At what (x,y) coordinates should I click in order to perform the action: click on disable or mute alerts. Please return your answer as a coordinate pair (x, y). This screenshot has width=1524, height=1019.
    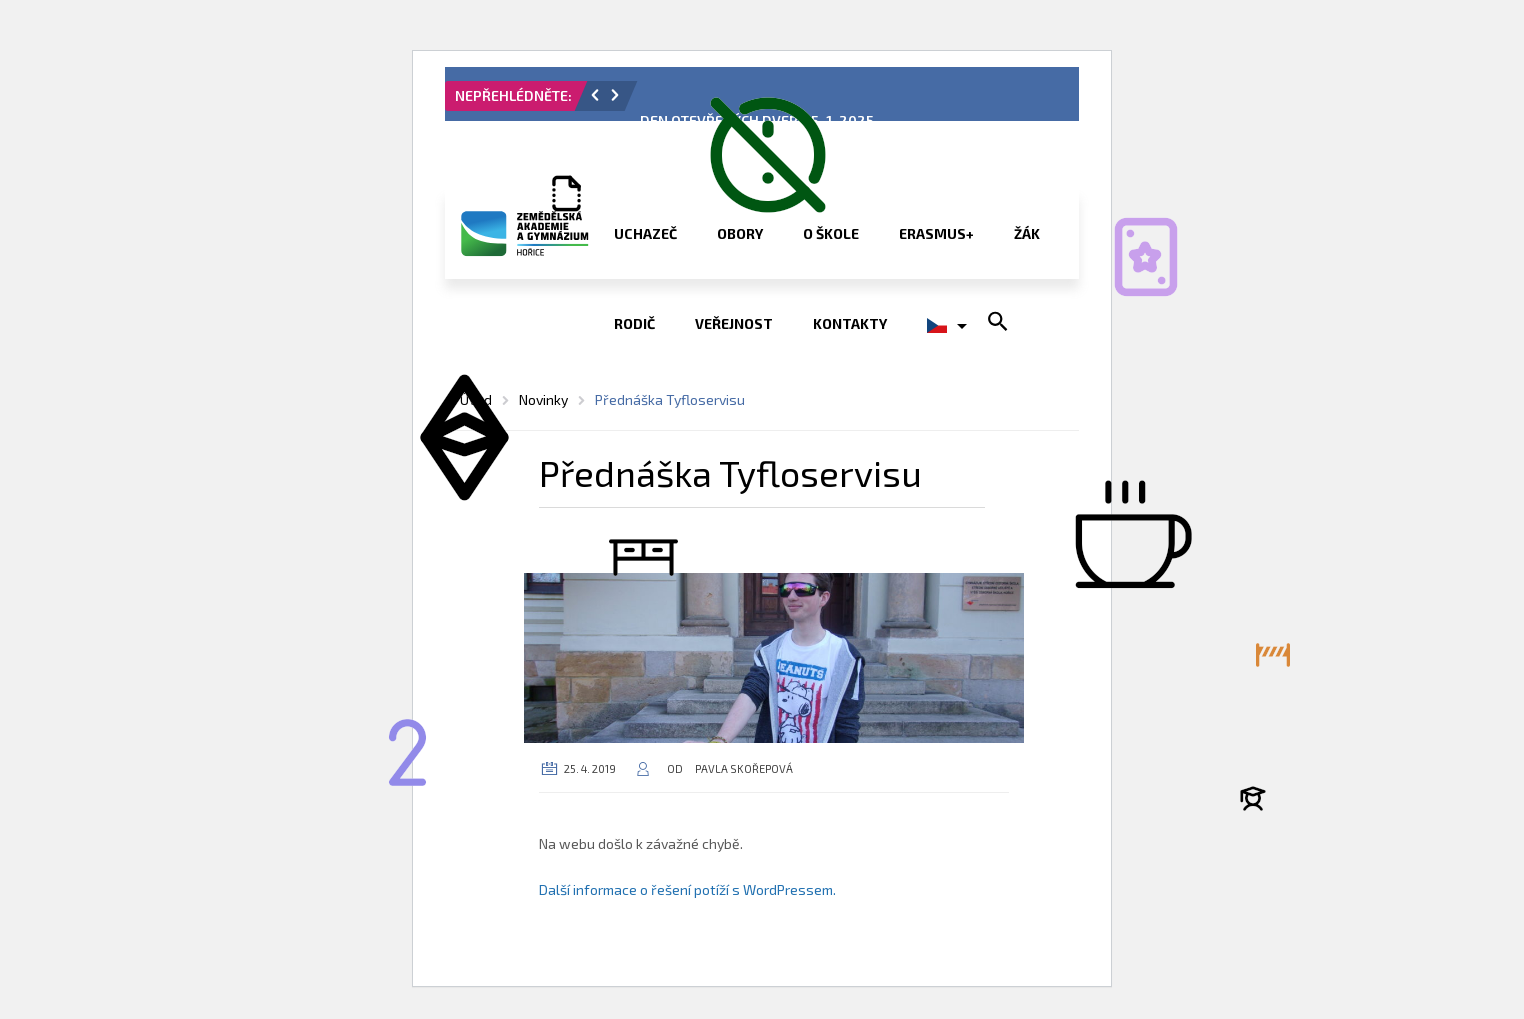
    Looking at the image, I should click on (768, 155).